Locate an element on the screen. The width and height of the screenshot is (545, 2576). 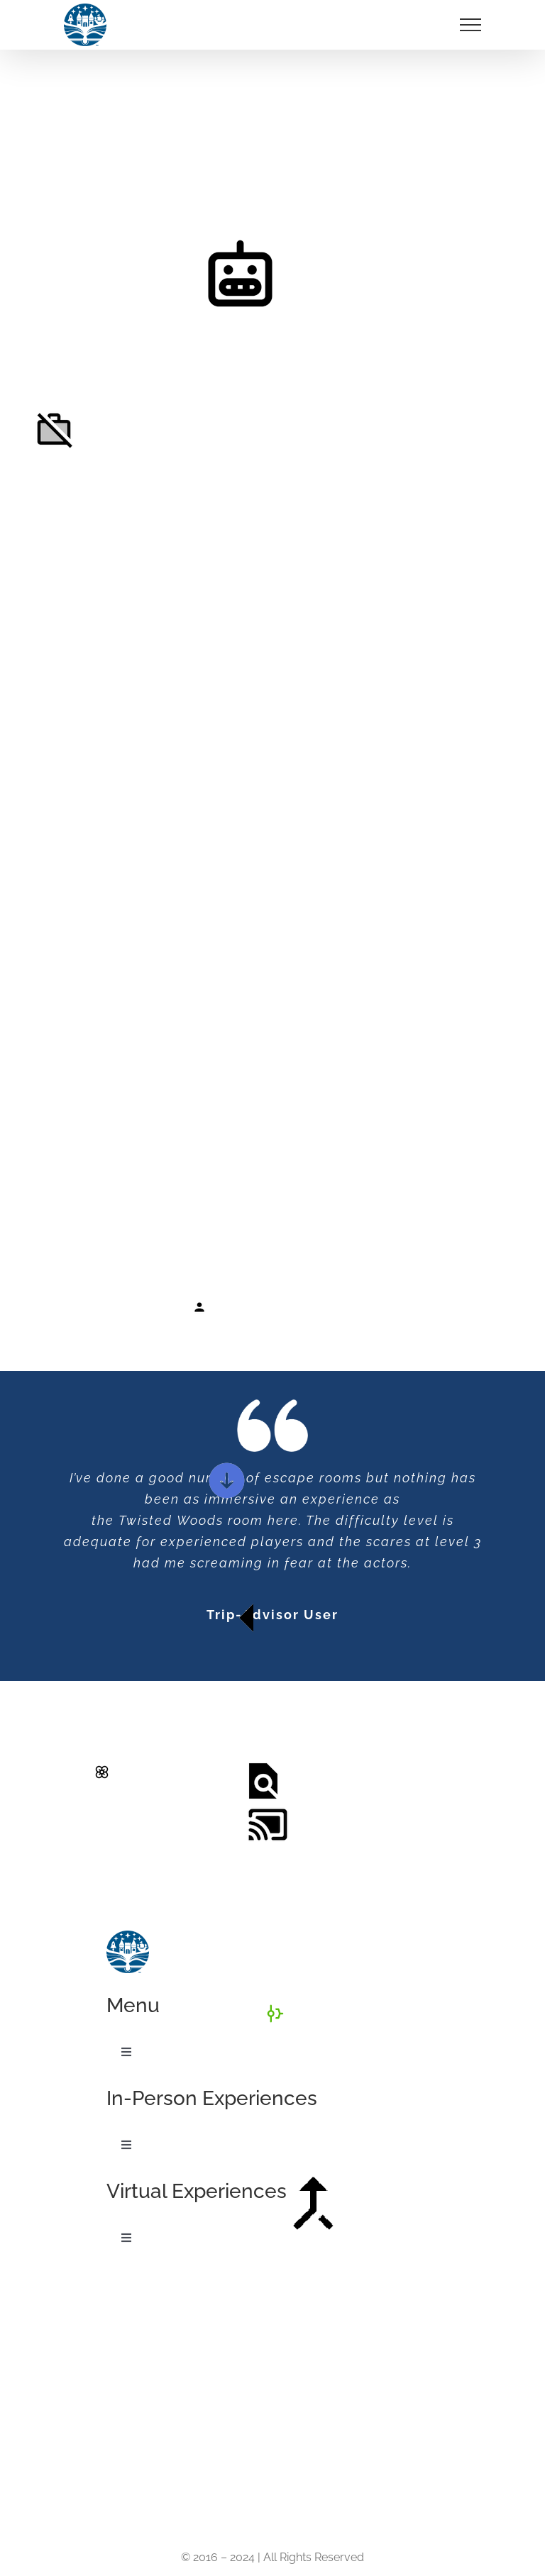
work mode disabled or turned off is located at coordinates (54, 430).